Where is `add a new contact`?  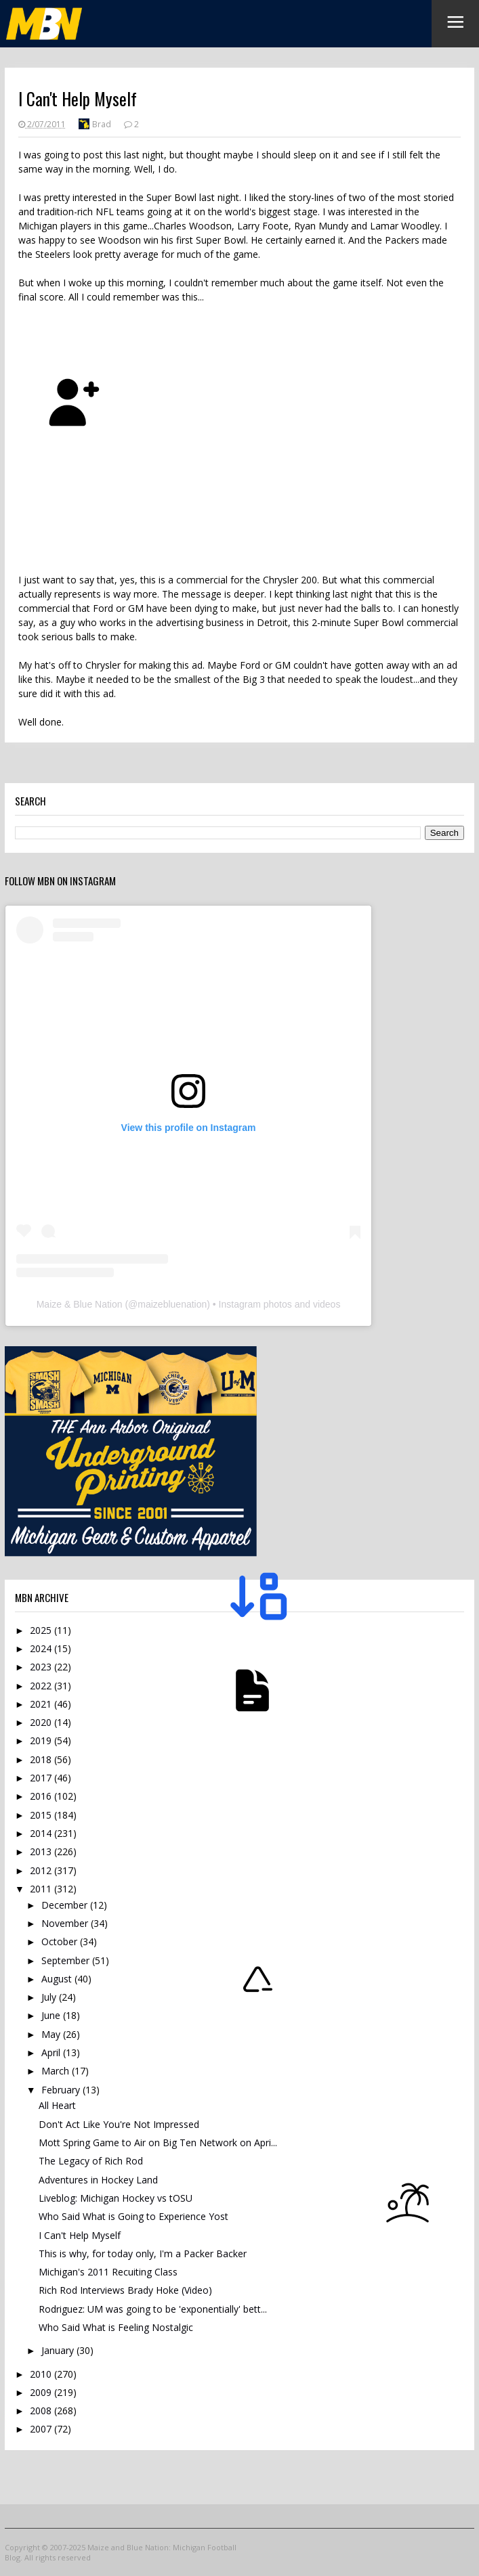
add a new contact is located at coordinates (72, 402).